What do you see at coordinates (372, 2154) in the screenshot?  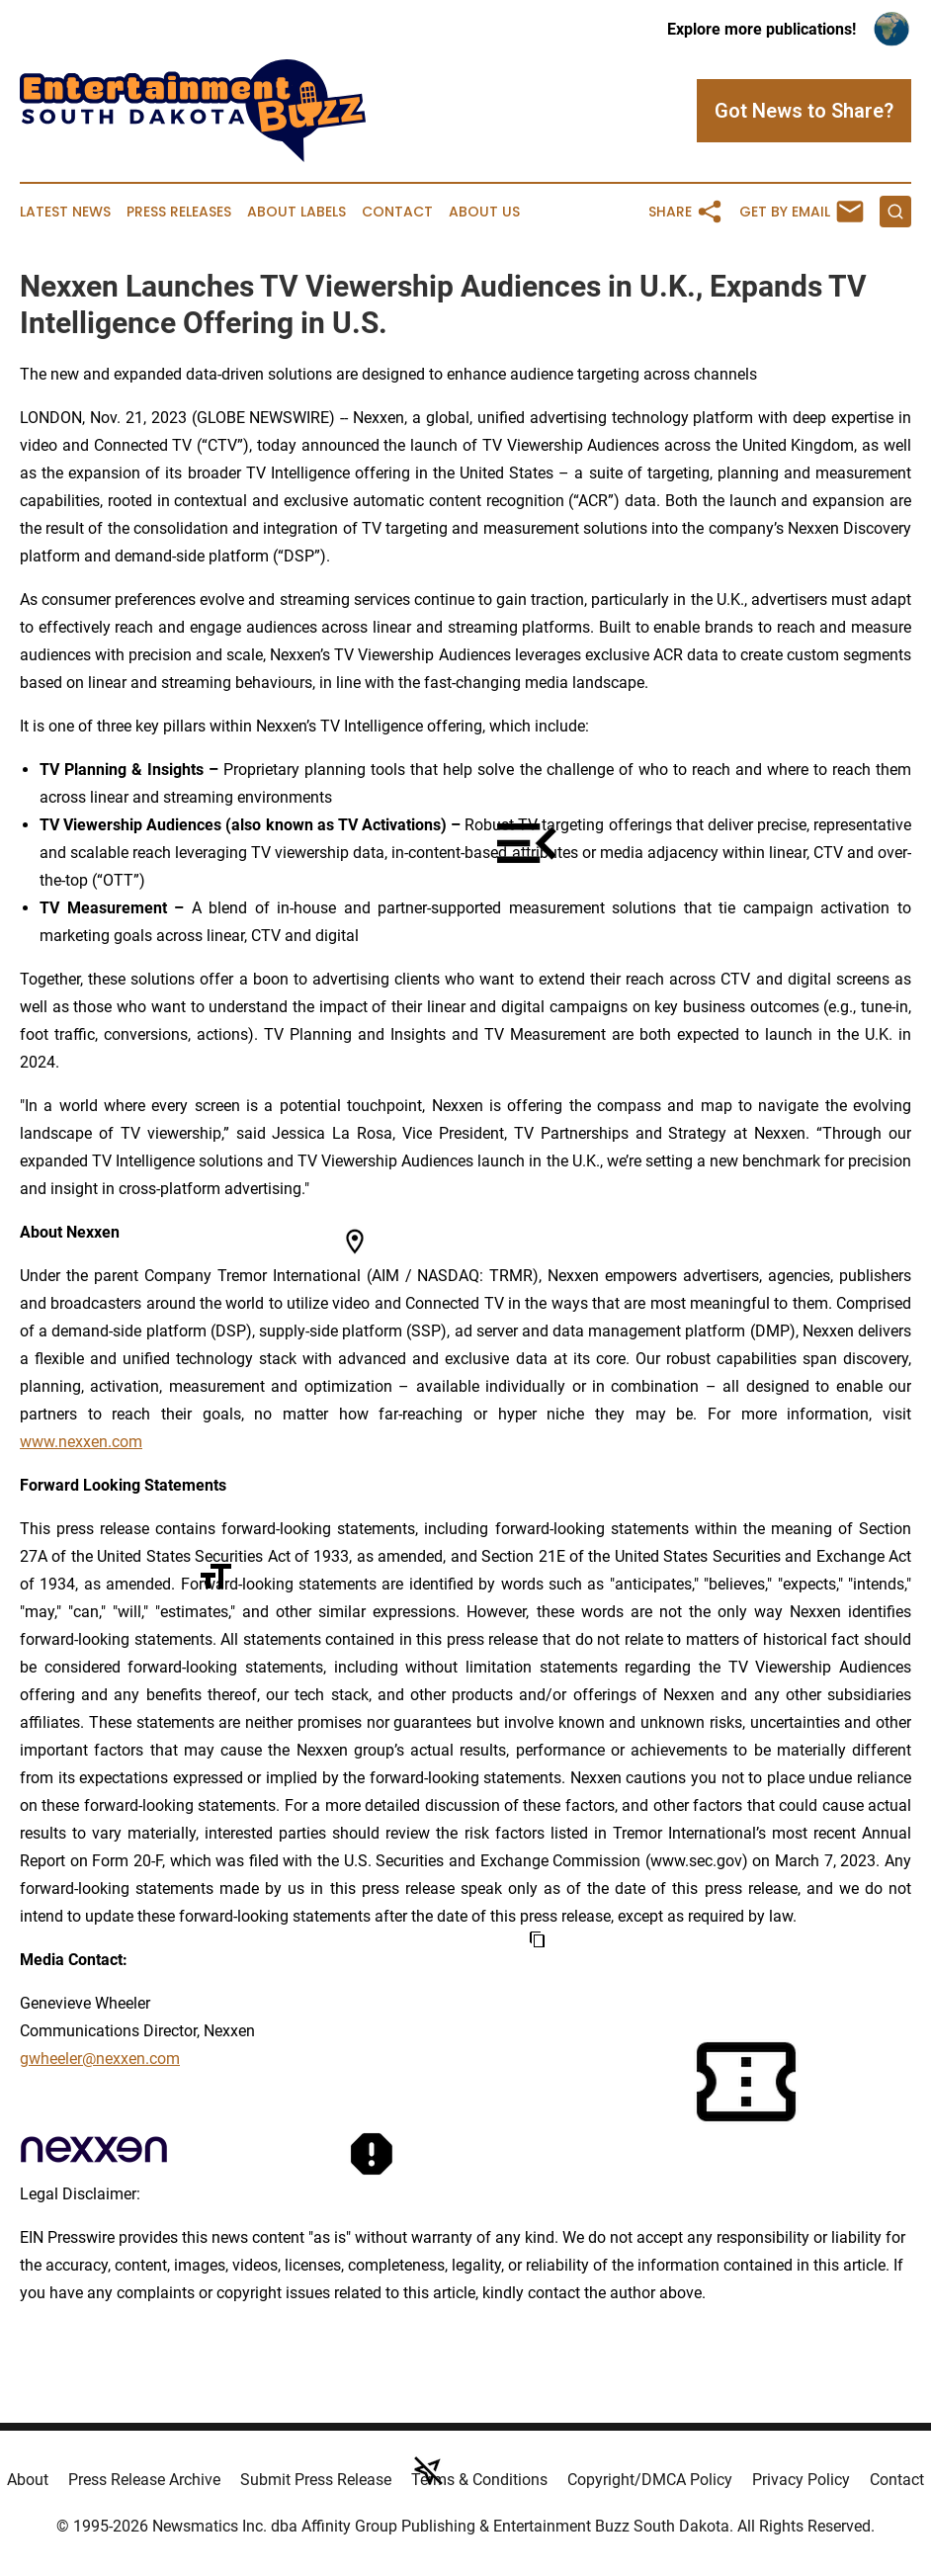 I see `report a problem or issue` at bounding box center [372, 2154].